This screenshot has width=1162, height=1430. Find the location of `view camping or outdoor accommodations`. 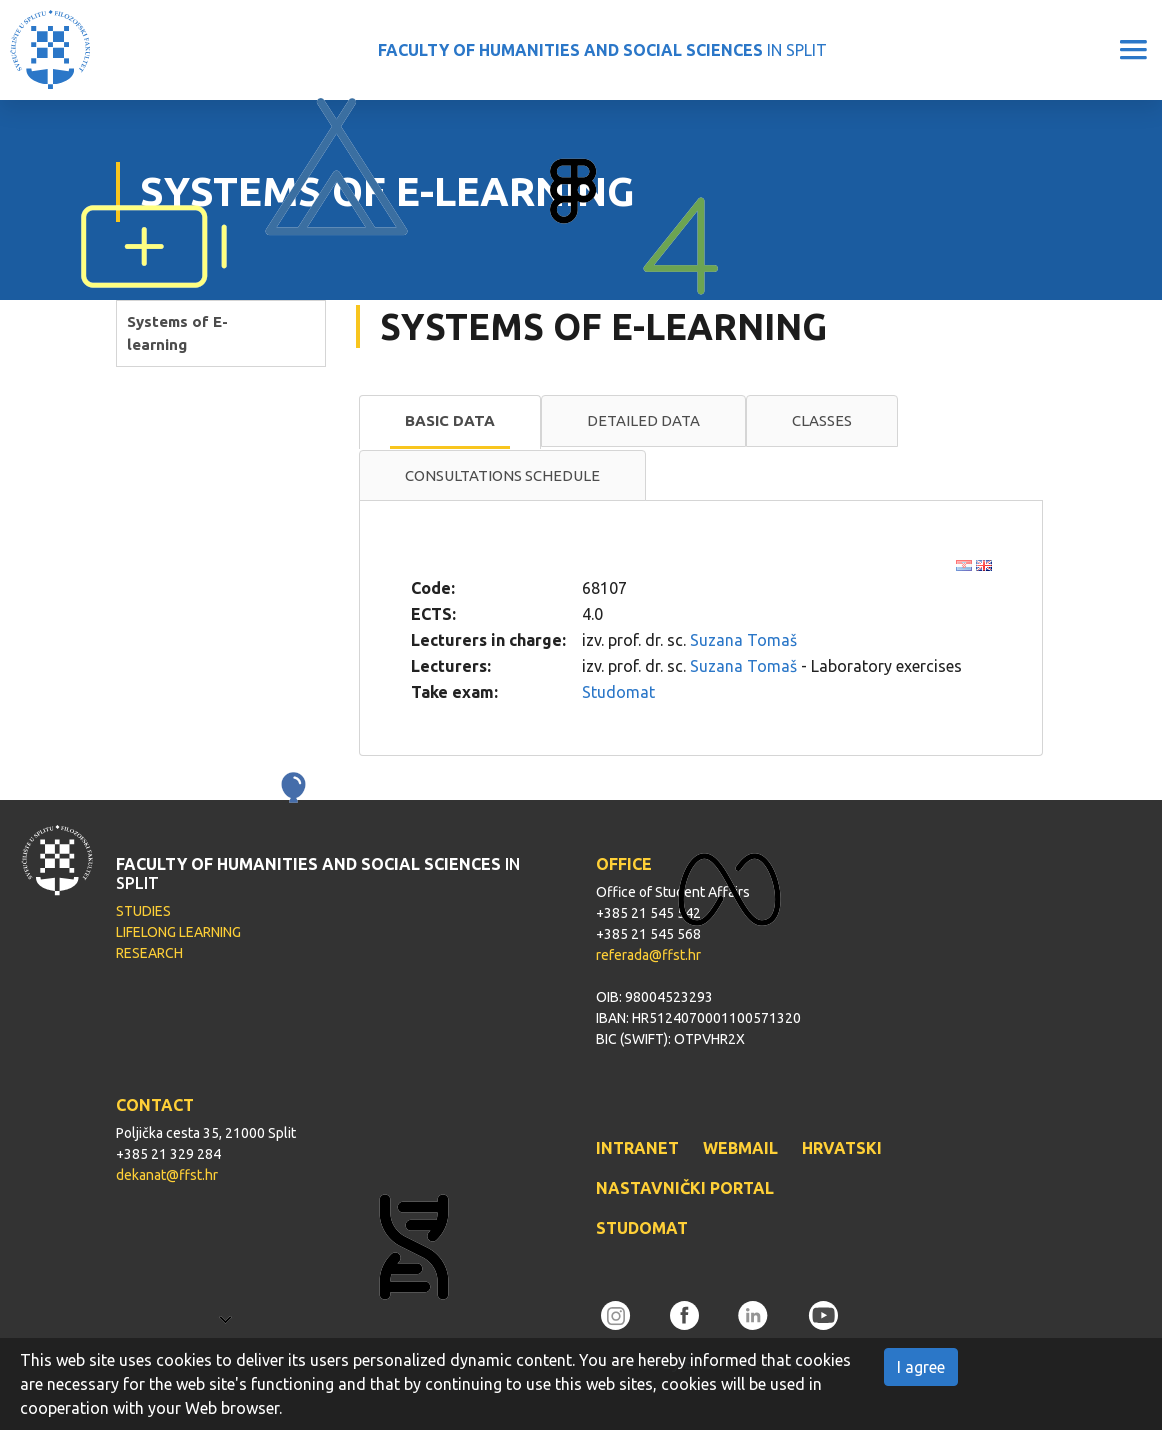

view camping or outdoor accommodations is located at coordinates (336, 174).